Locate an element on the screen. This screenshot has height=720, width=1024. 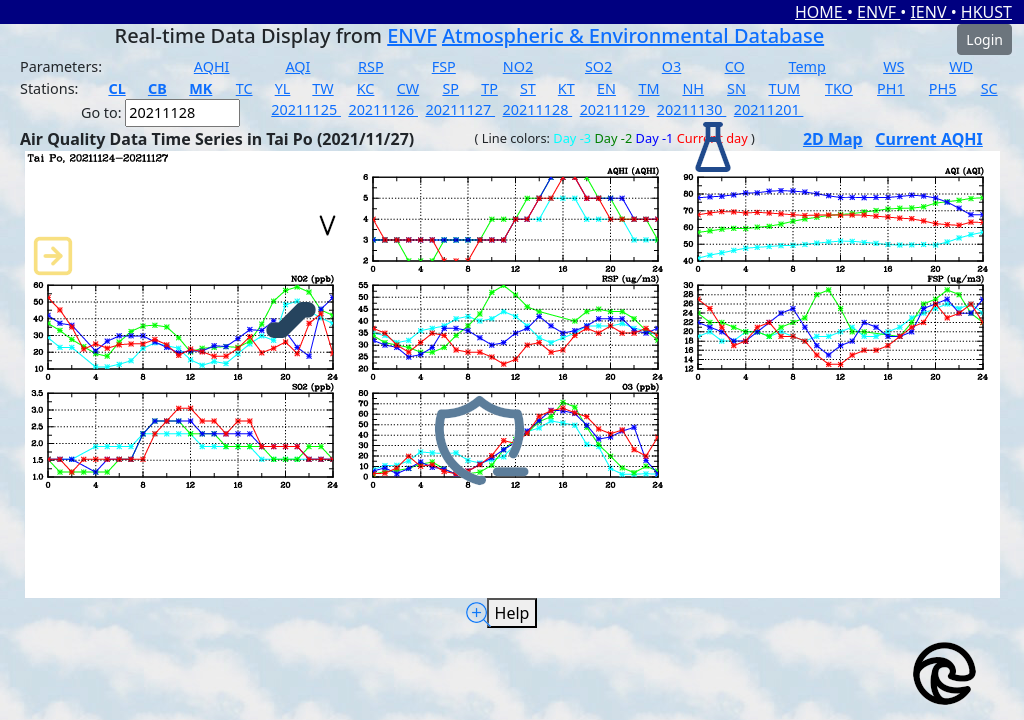
indicates escalator access nearby is located at coordinates (291, 320).